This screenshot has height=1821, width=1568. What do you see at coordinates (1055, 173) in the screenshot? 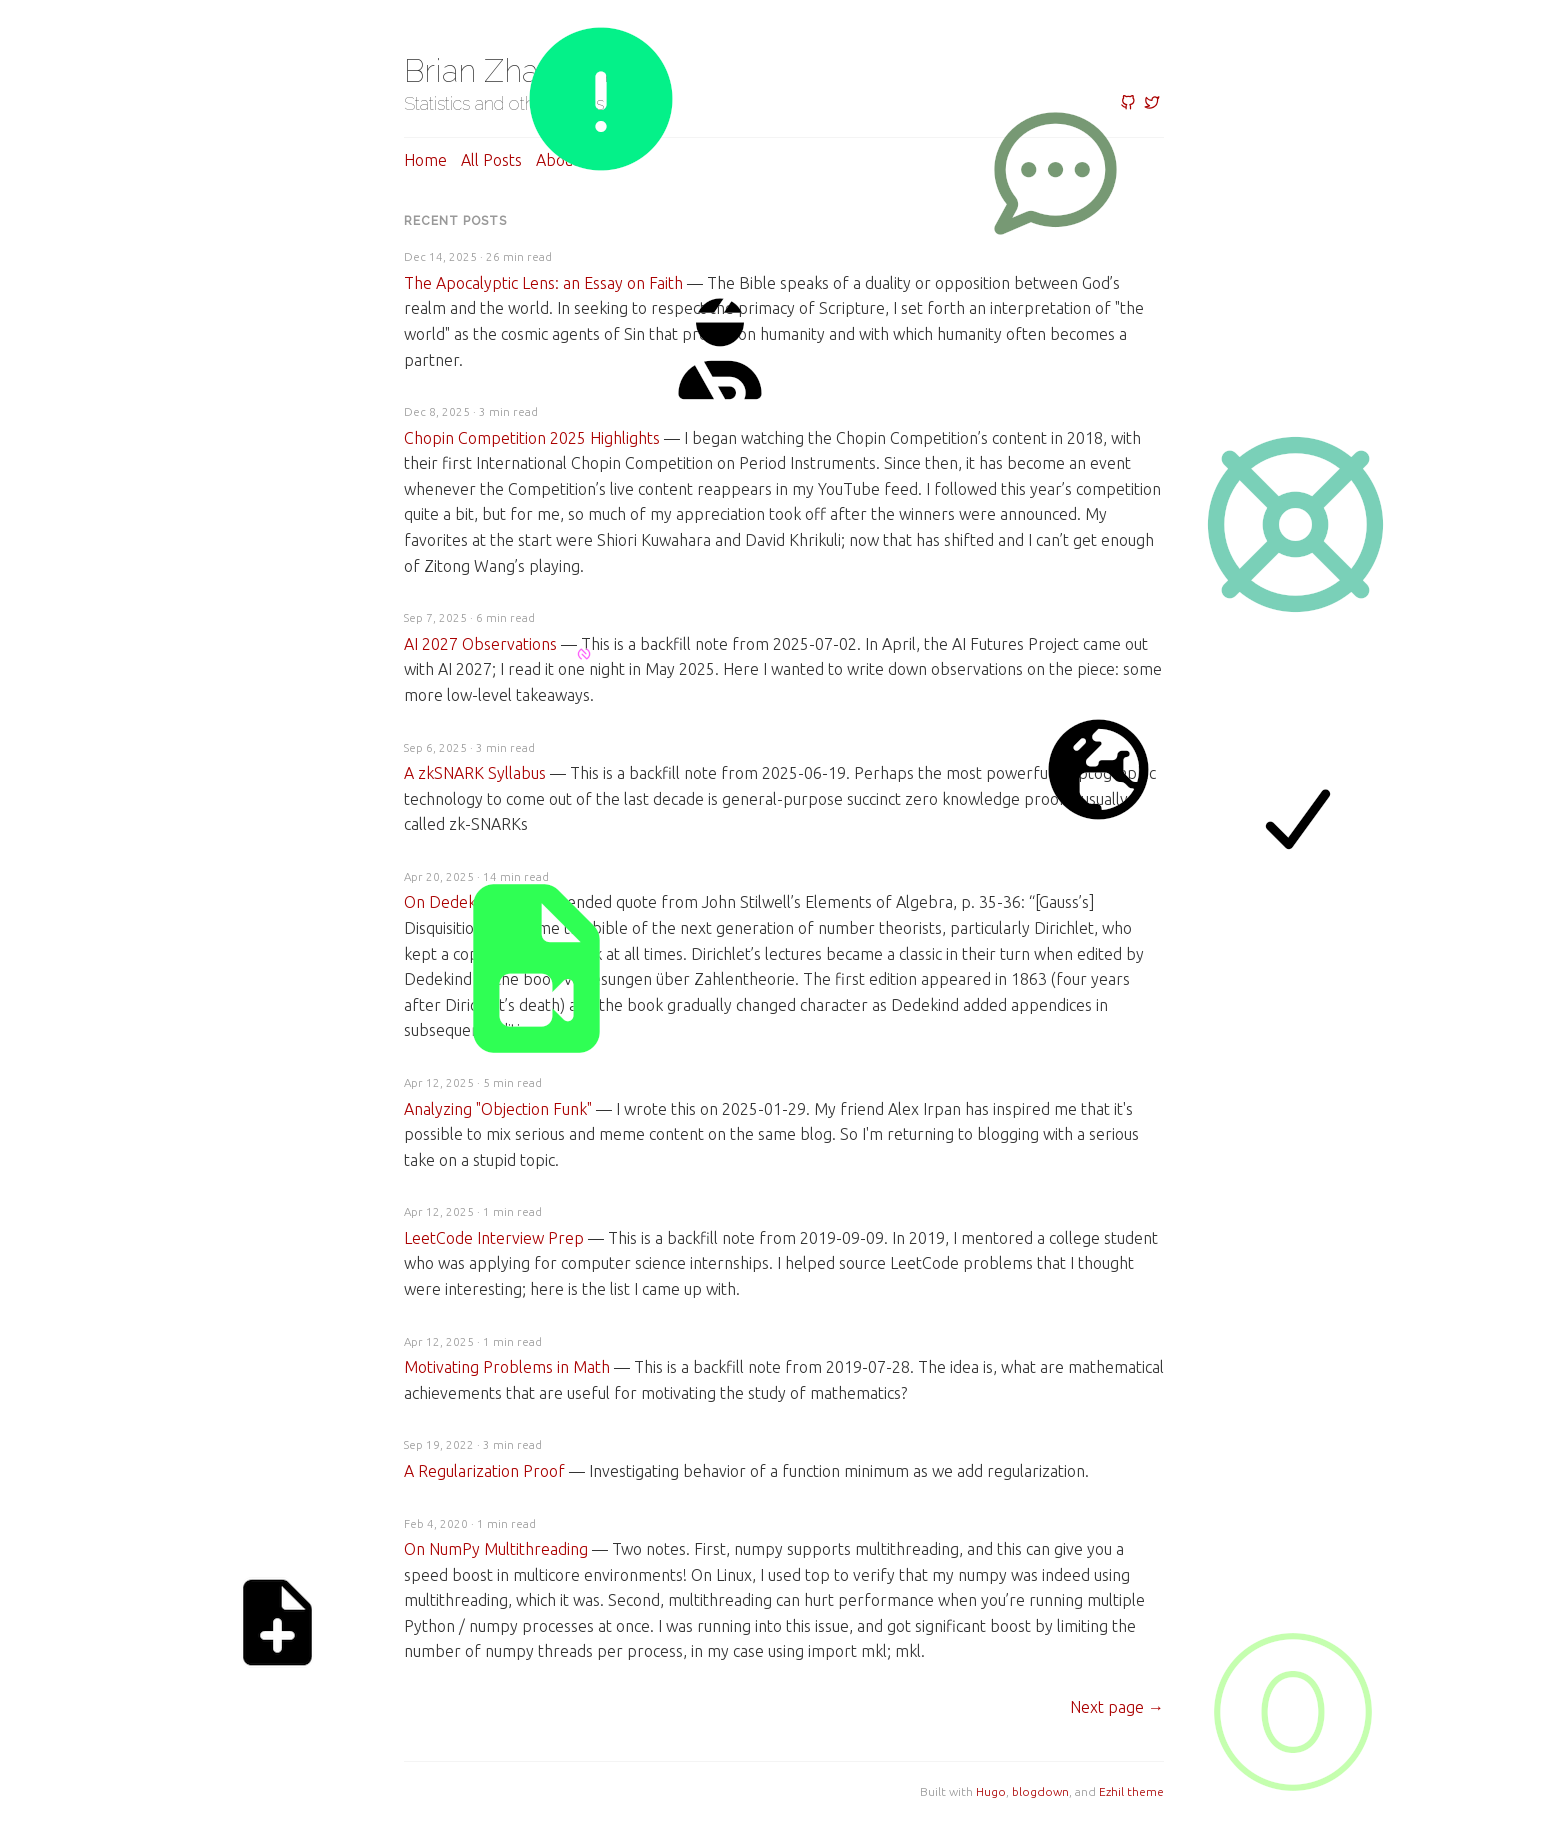
I see `open the comments section` at bounding box center [1055, 173].